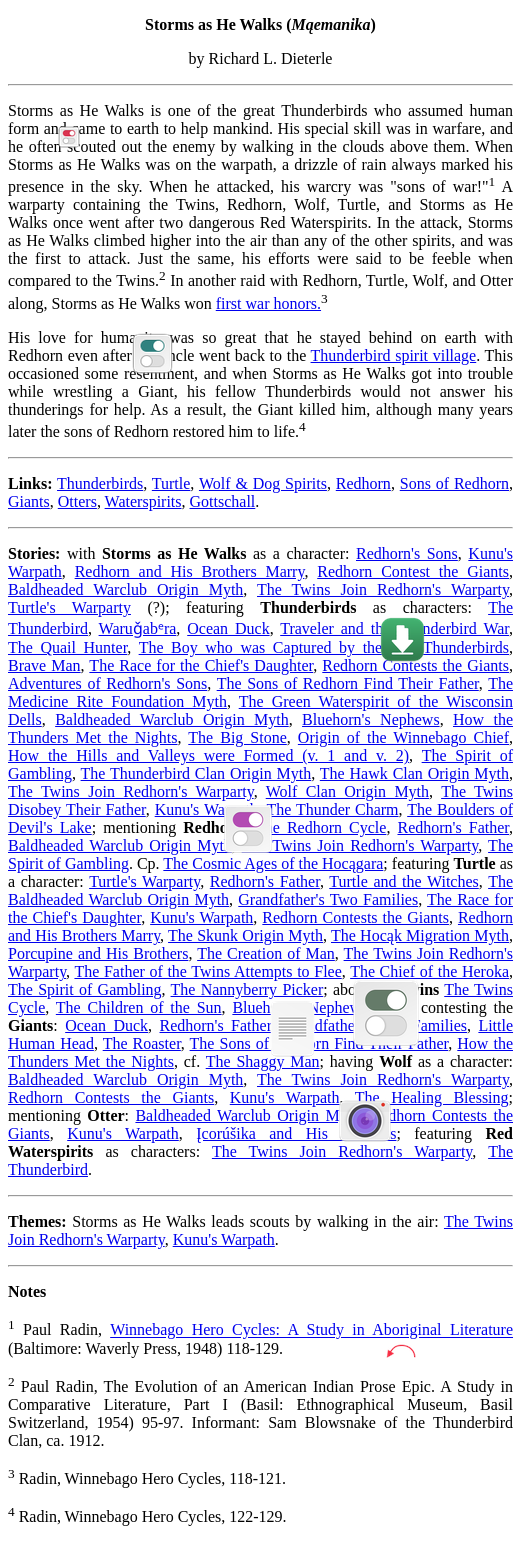 This screenshot has width=521, height=1543. Describe the element at coordinates (401, 1351) in the screenshot. I see `undo the last action` at that location.